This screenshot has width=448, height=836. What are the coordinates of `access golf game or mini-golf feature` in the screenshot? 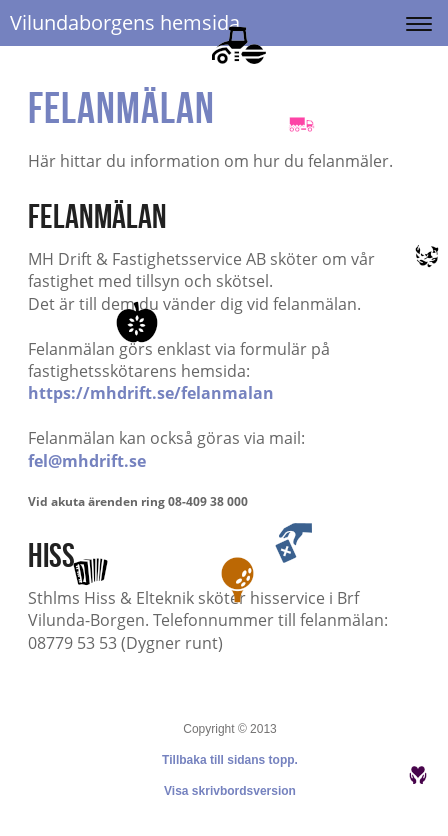 It's located at (237, 579).